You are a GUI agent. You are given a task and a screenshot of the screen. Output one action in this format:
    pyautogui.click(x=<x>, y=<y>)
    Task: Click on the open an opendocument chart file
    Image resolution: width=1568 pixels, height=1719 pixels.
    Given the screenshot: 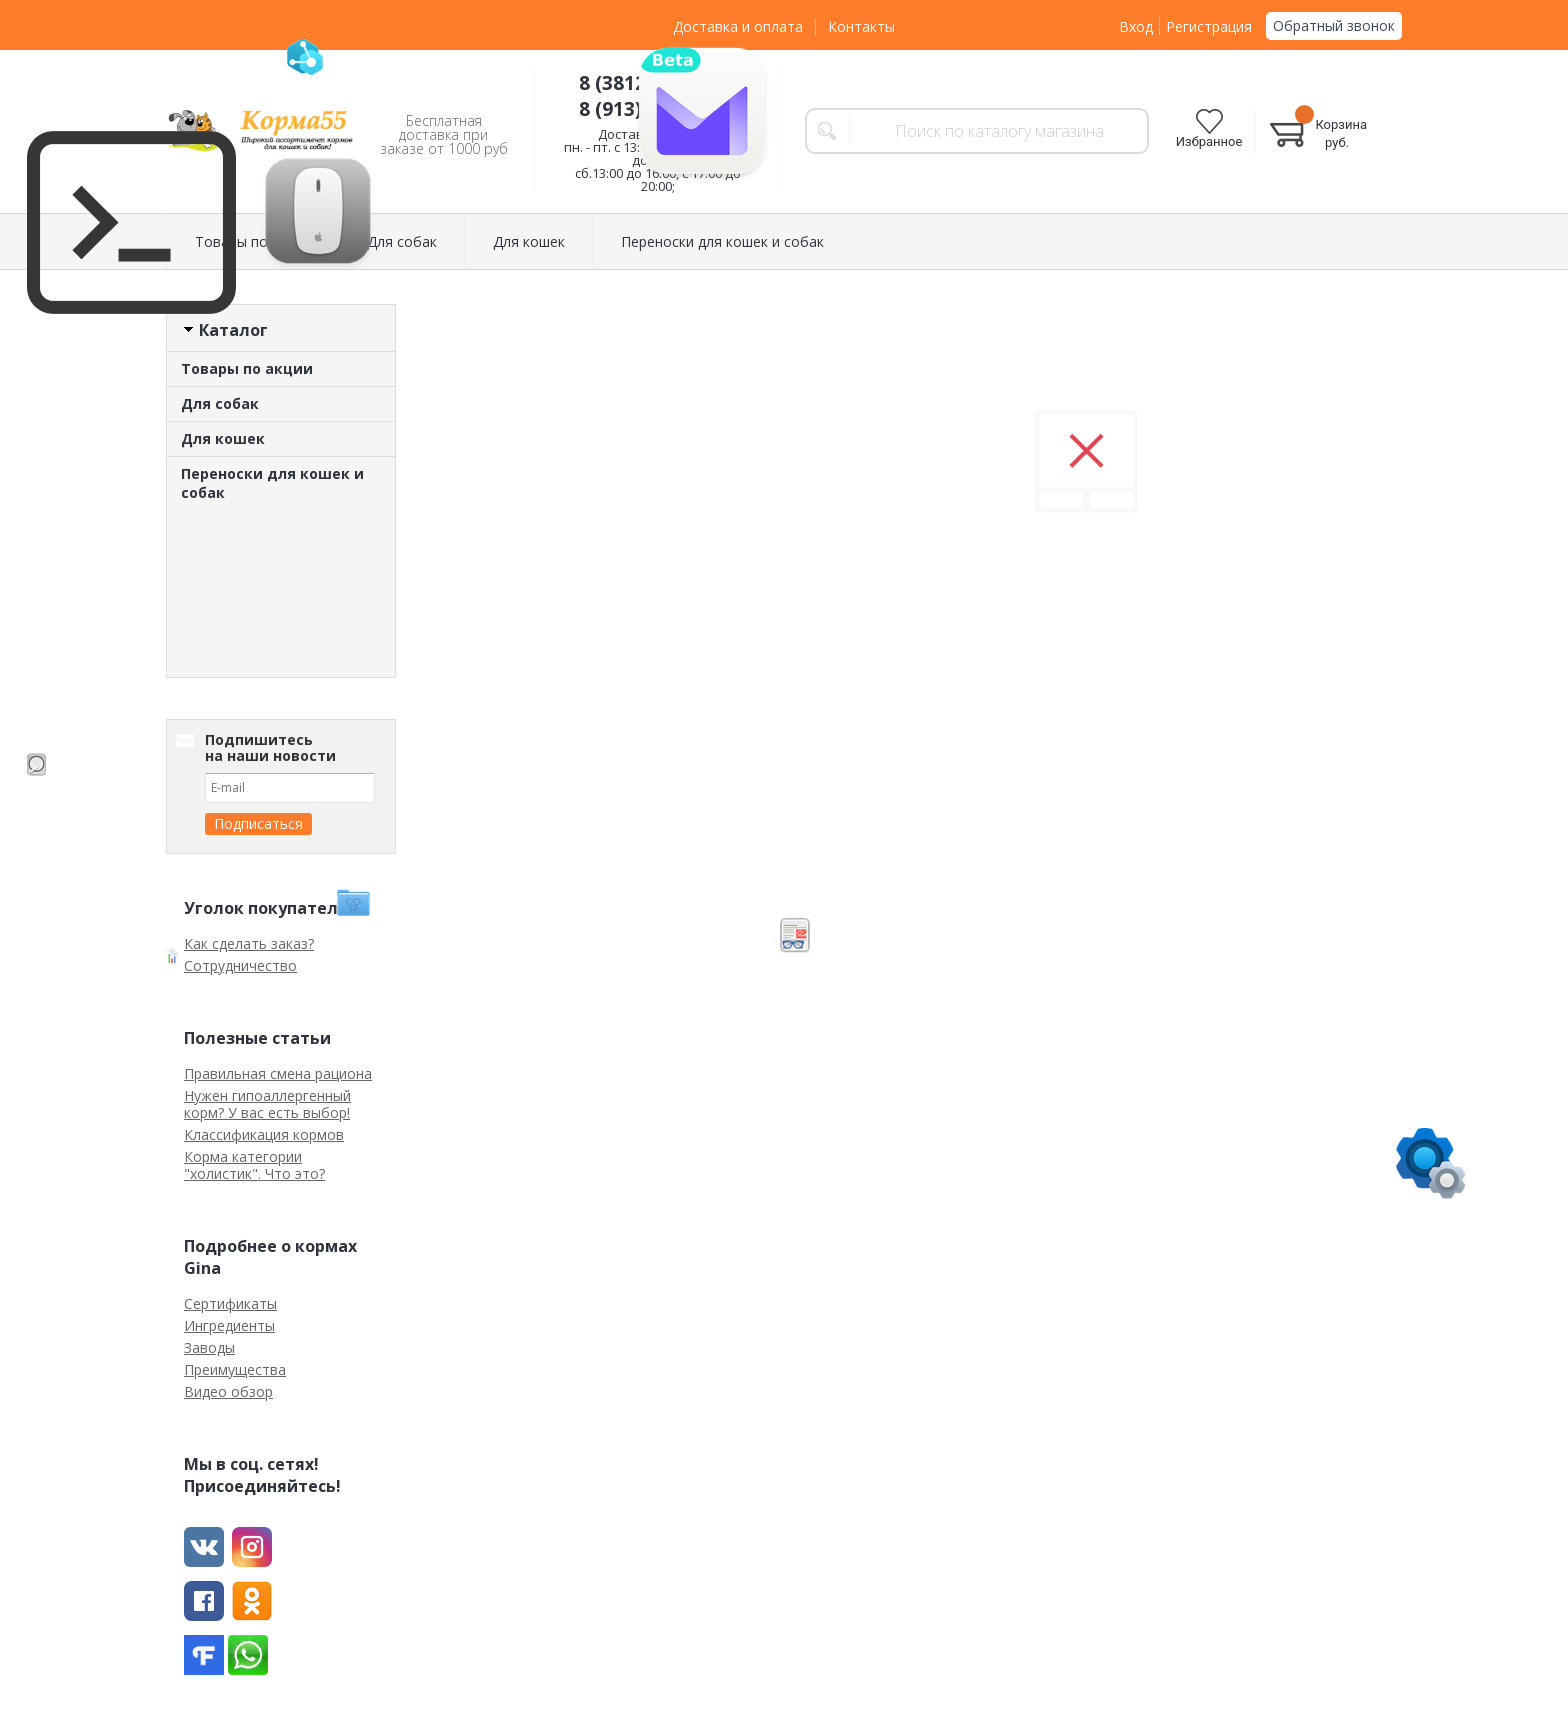 What is the action you would take?
    pyautogui.click(x=172, y=957)
    